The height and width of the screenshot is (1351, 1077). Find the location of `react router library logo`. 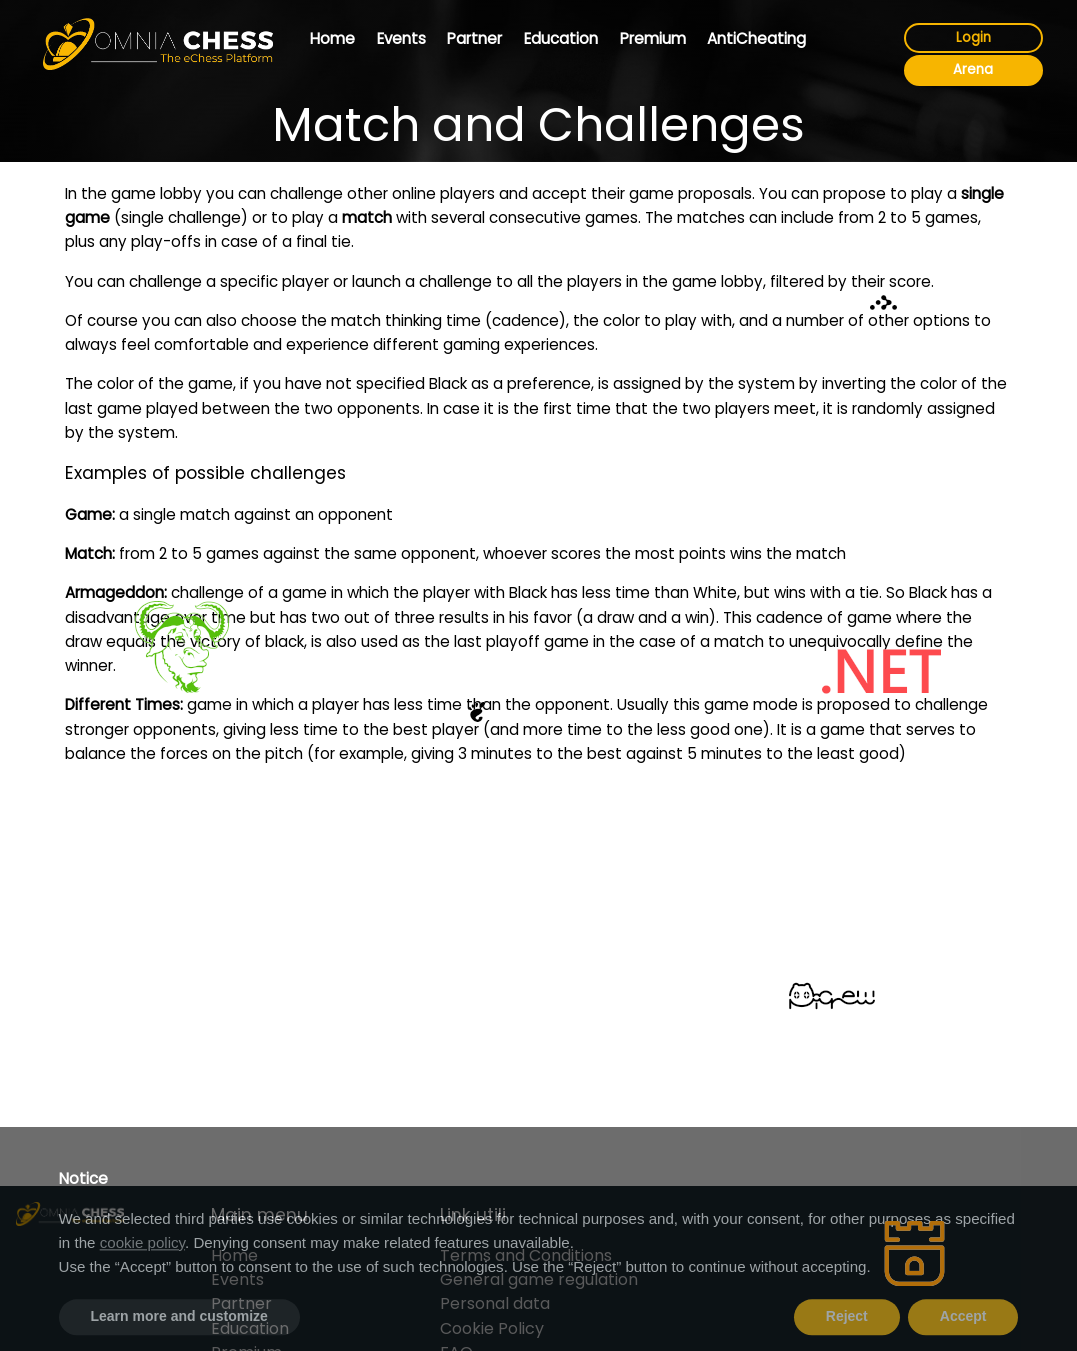

react router library logo is located at coordinates (883, 302).